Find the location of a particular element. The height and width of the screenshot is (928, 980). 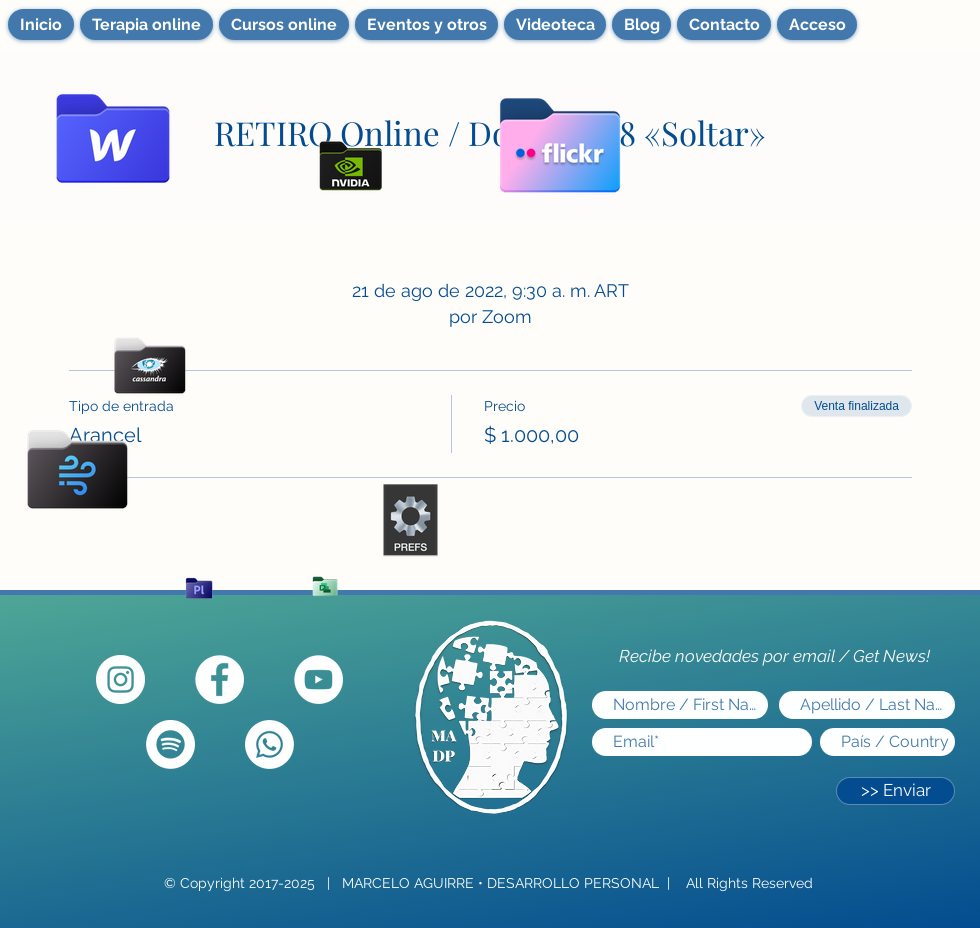

open windicss project folder is located at coordinates (77, 472).